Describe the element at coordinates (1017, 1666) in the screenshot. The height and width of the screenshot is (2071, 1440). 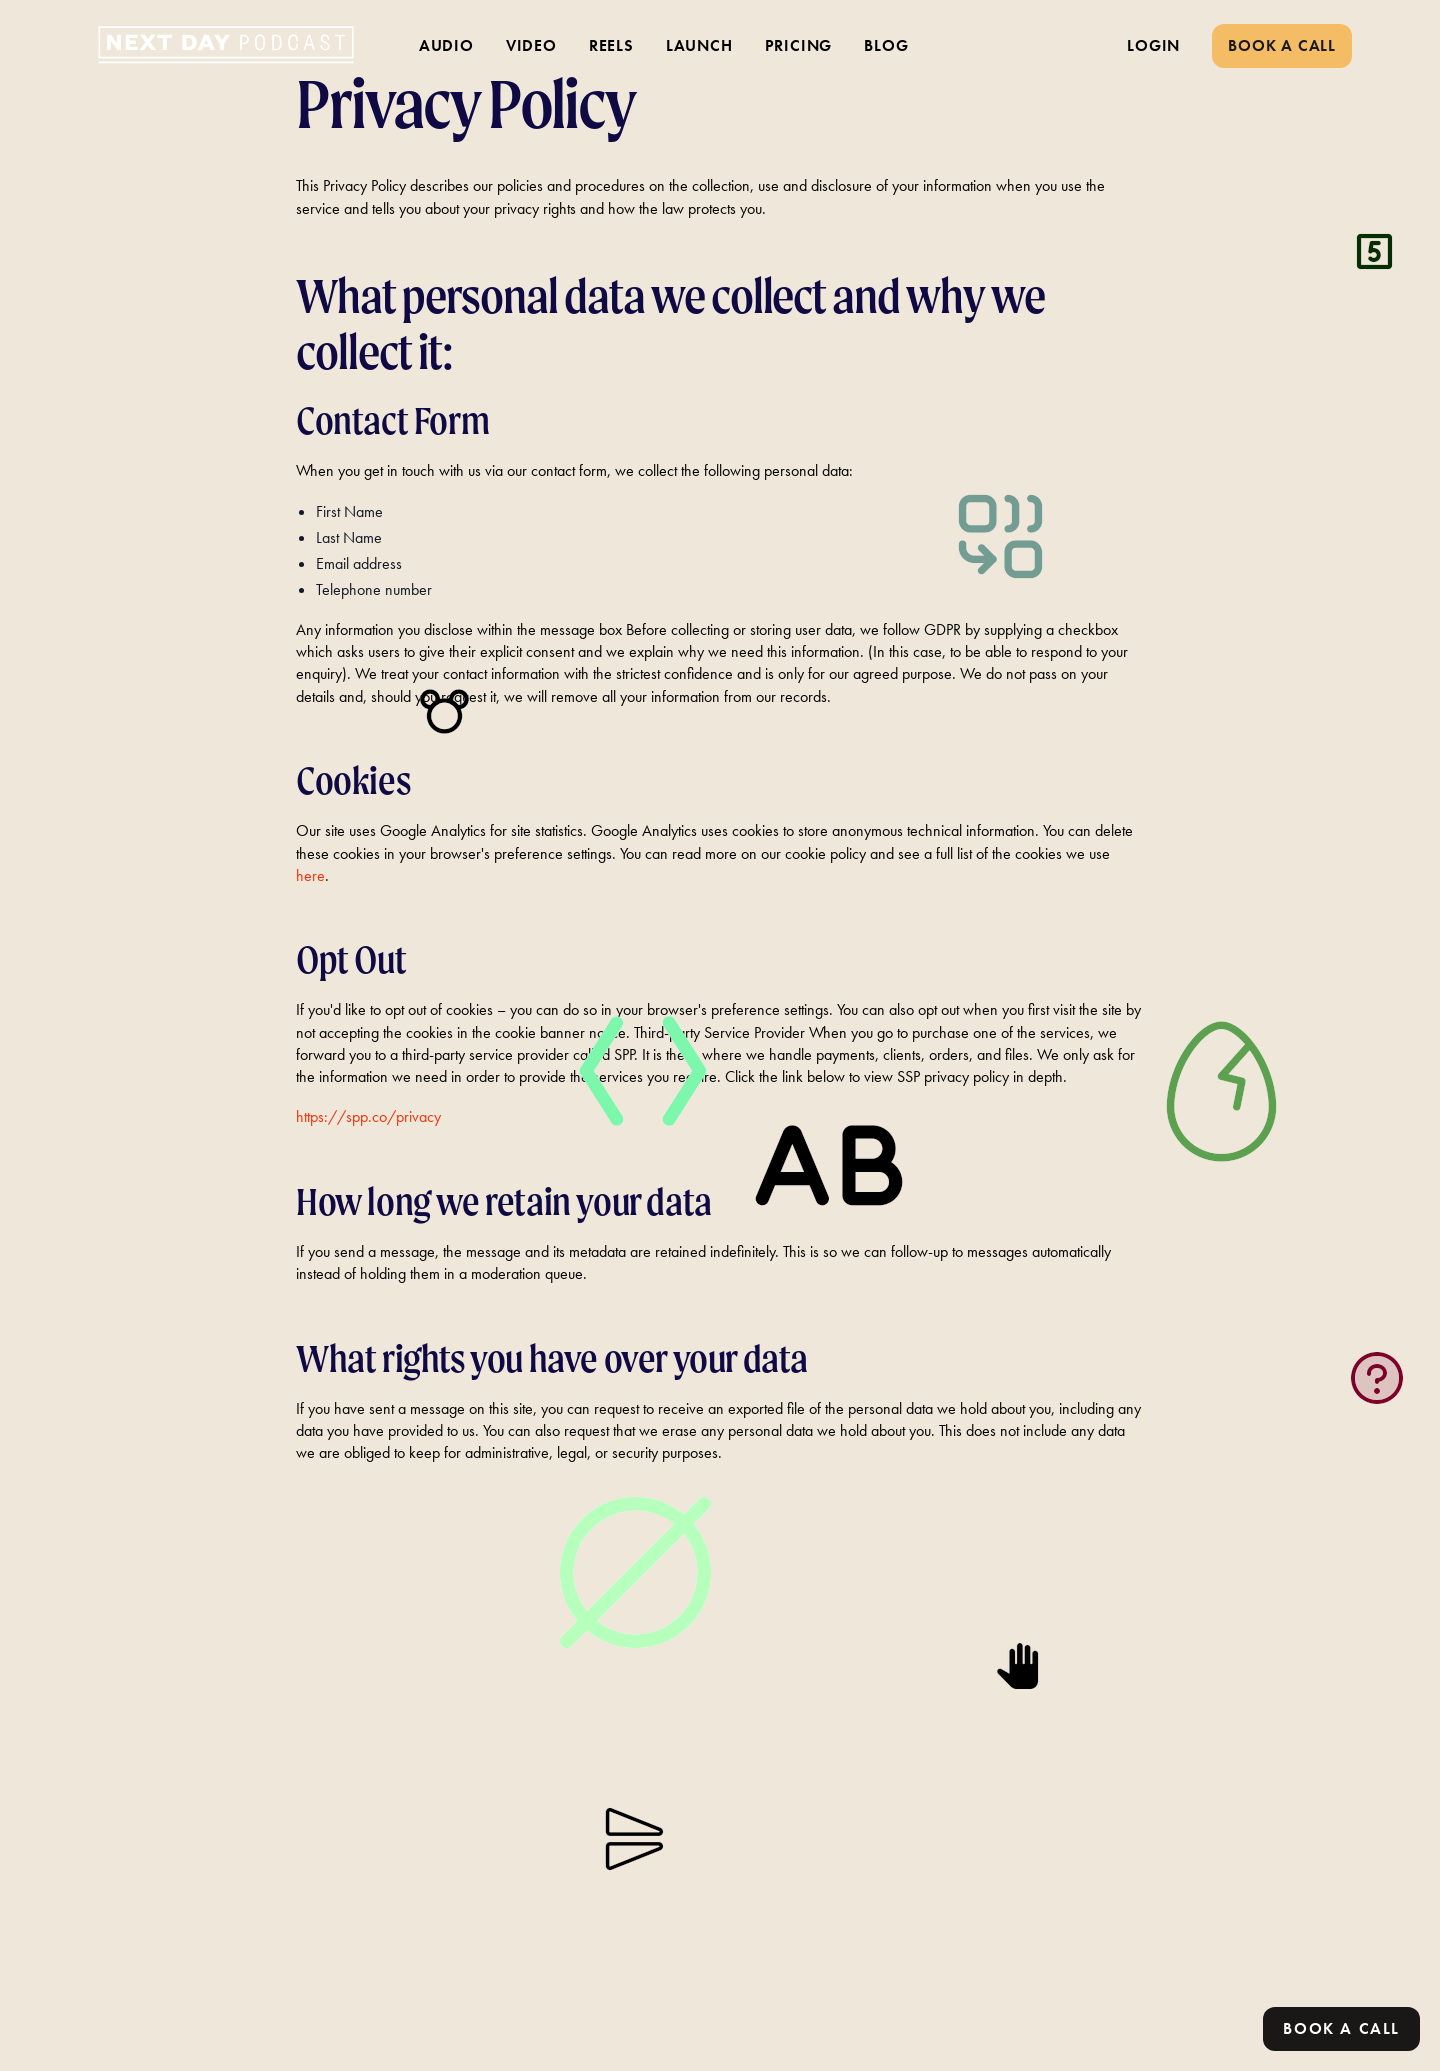
I see `stop or pause an action` at that location.